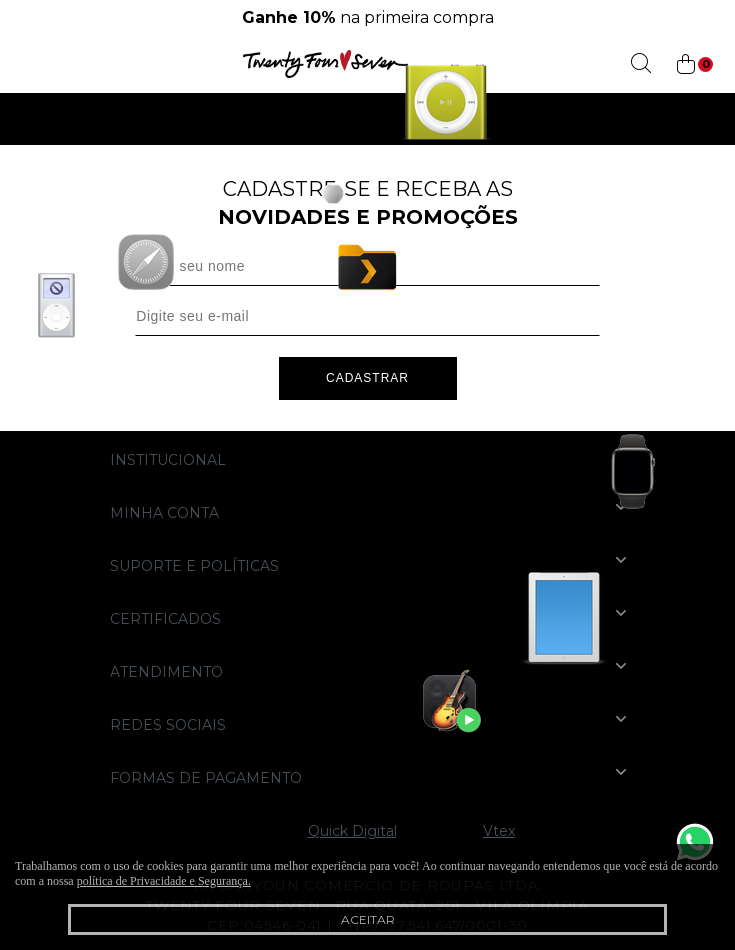  What do you see at coordinates (564, 617) in the screenshot?
I see `indicates a connected iPad device` at bounding box center [564, 617].